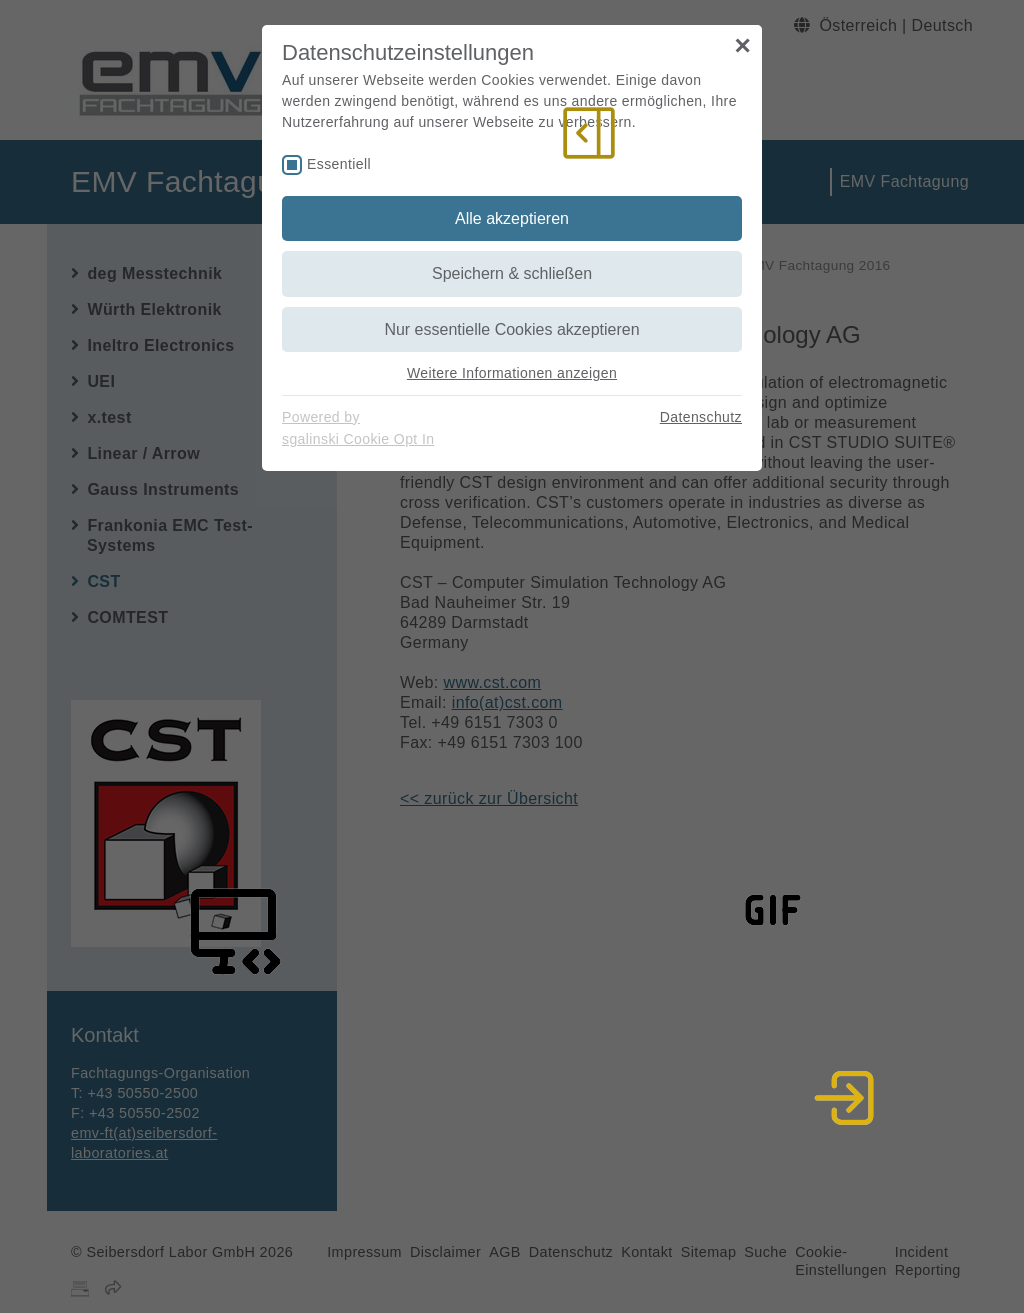 This screenshot has width=1024, height=1313. Describe the element at coordinates (844, 1098) in the screenshot. I see `log in to your account` at that location.